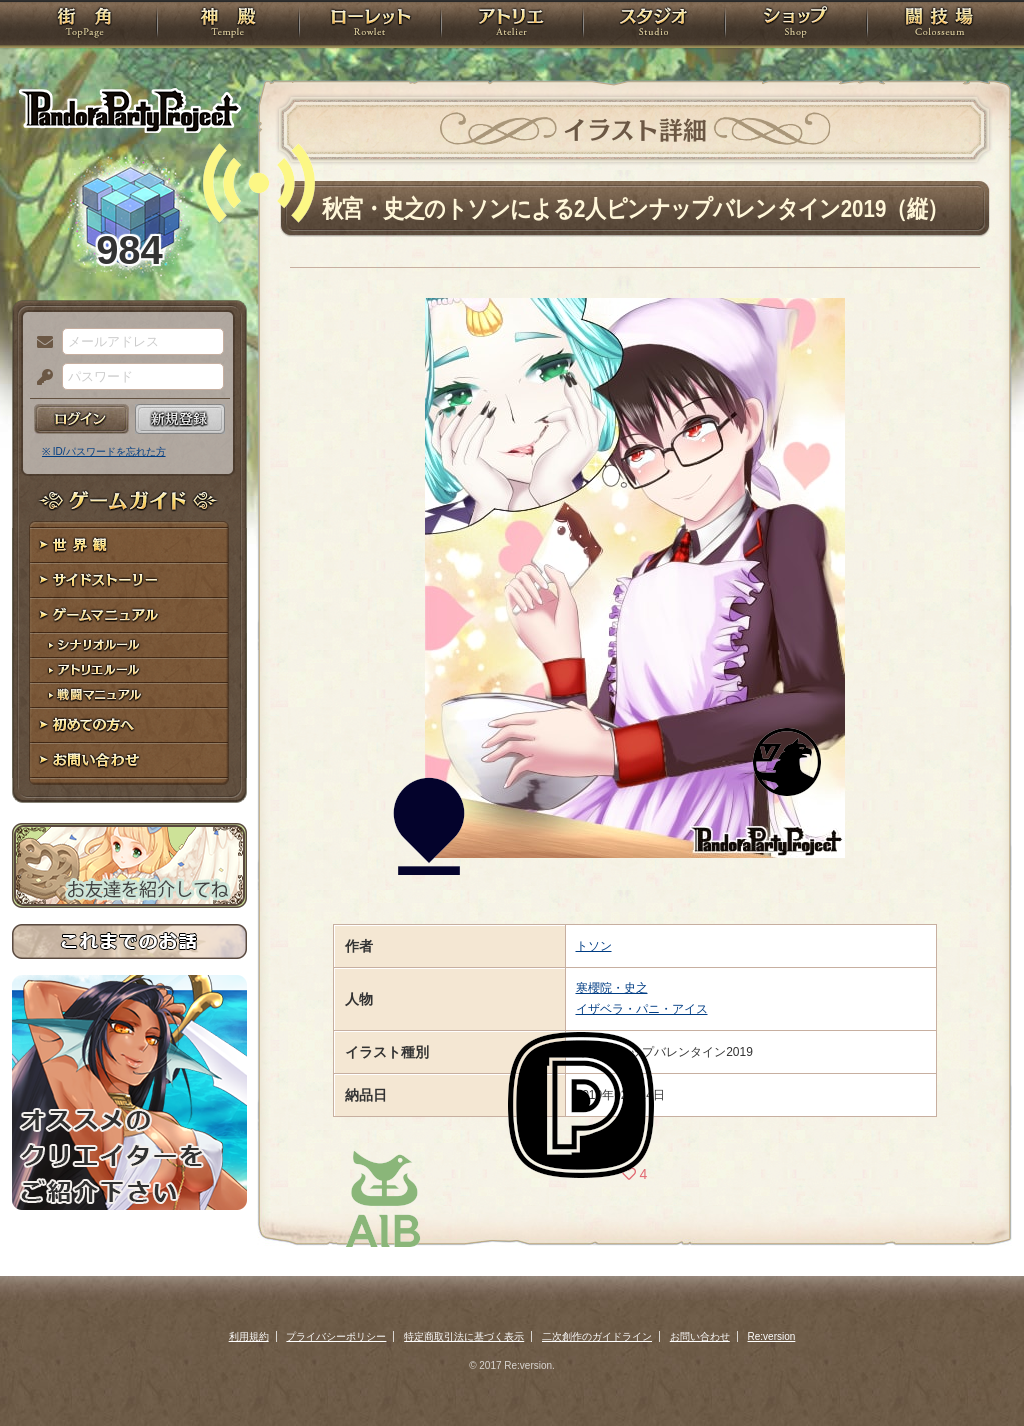 The width and height of the screenshot is (1024, 1426). I want to click on open peerlist profile or app, so click(581, 1105).